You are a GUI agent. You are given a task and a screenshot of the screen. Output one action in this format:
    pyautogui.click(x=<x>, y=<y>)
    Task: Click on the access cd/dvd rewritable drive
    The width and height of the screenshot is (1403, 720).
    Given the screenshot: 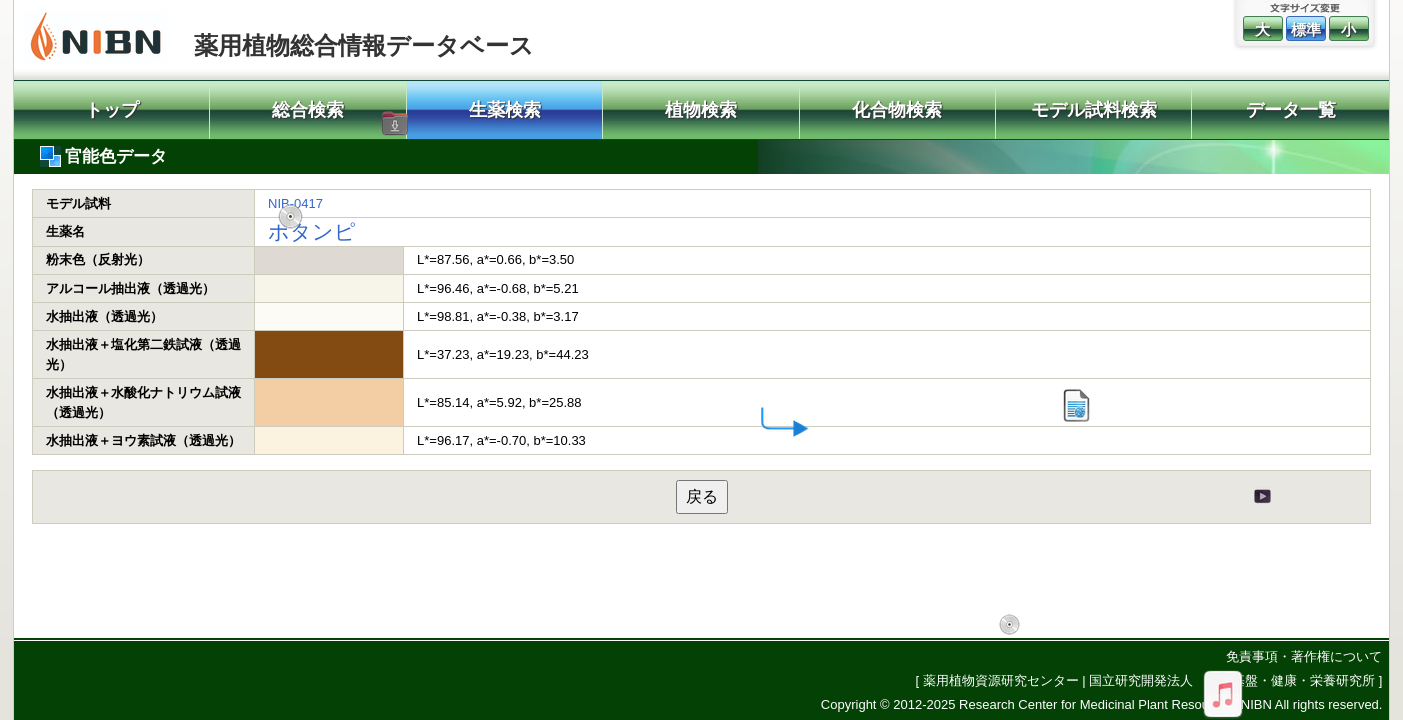 What is the action you would take?
    pyautogui.click(x=1009, y=624)
    